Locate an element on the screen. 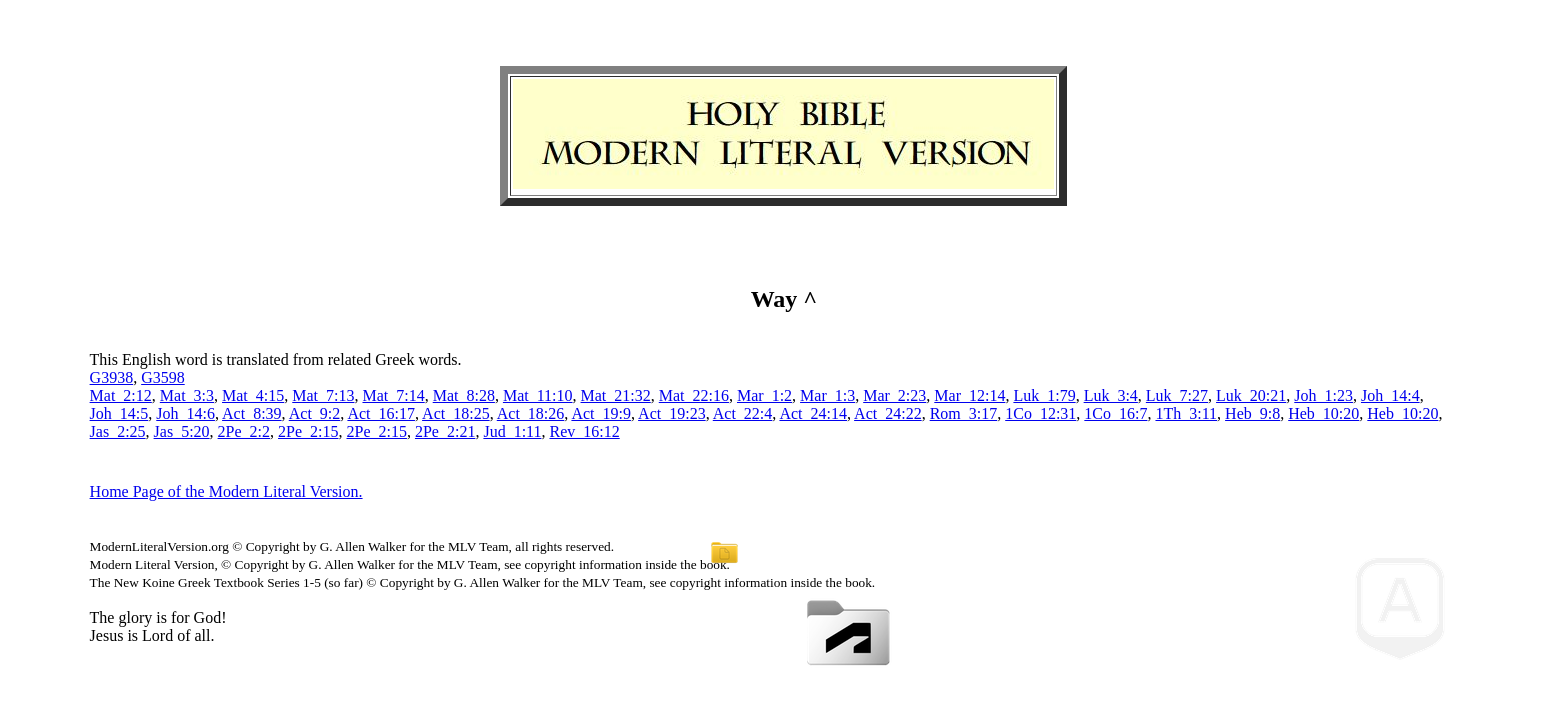 The width and height of the screenshot is (1568, 720). open autodesk project files folder is located at coordinates (848, 635).